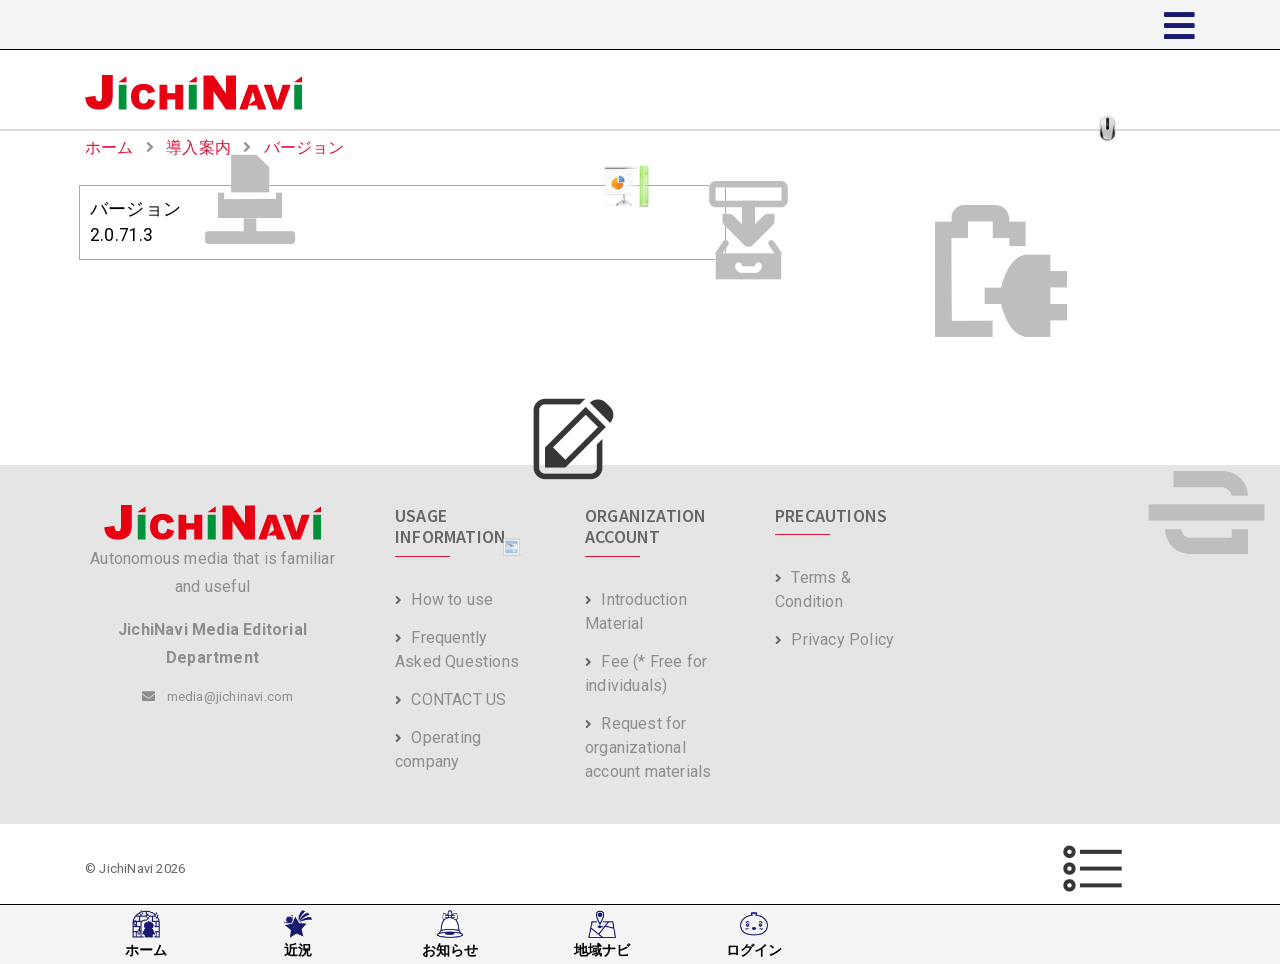 This screenshot has height=964, width=1280. What do you see at coordinates (1001, 271) in the screenshot?
I see `access power management settings` at bounding box center [1001, 271].